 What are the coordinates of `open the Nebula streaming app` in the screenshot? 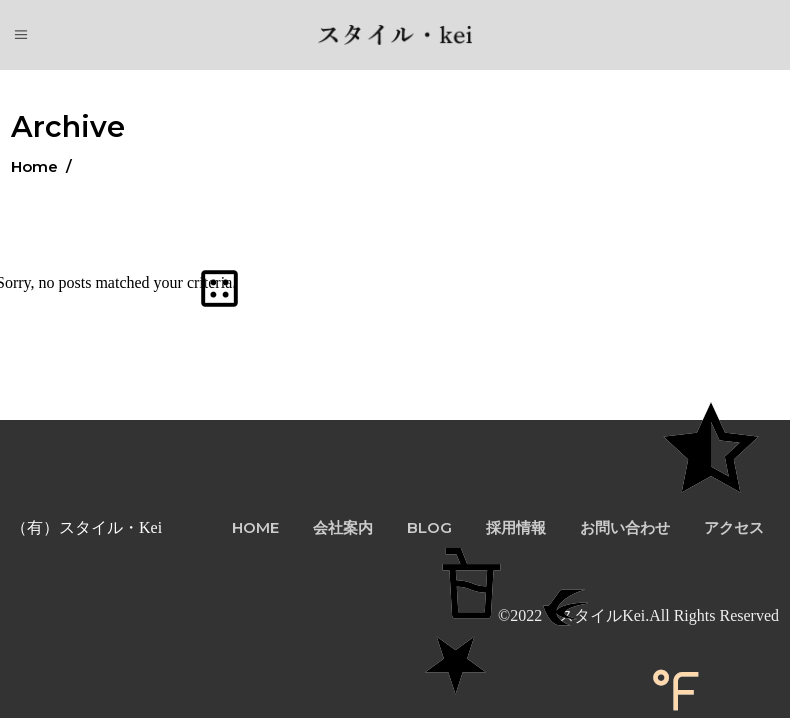 It's located at (455, 665).